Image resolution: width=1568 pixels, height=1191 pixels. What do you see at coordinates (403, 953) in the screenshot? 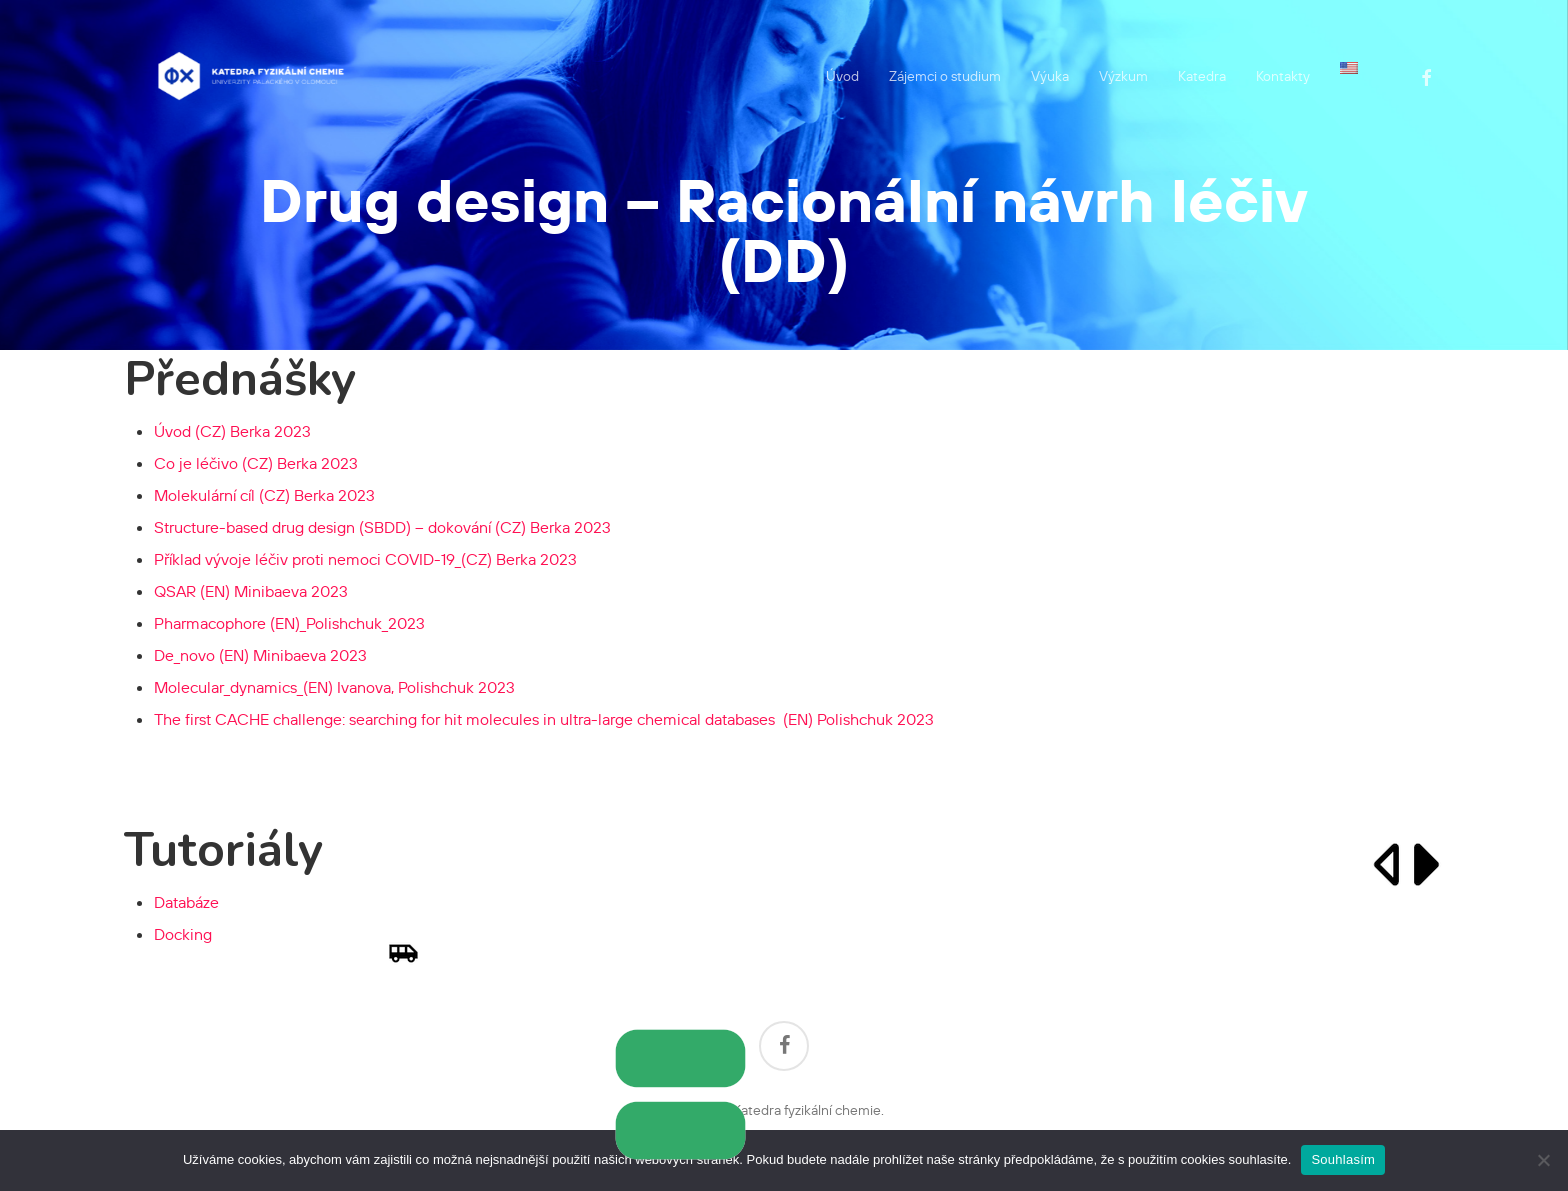
I see `access airport shuttle services` at bounding box center [403, 953].